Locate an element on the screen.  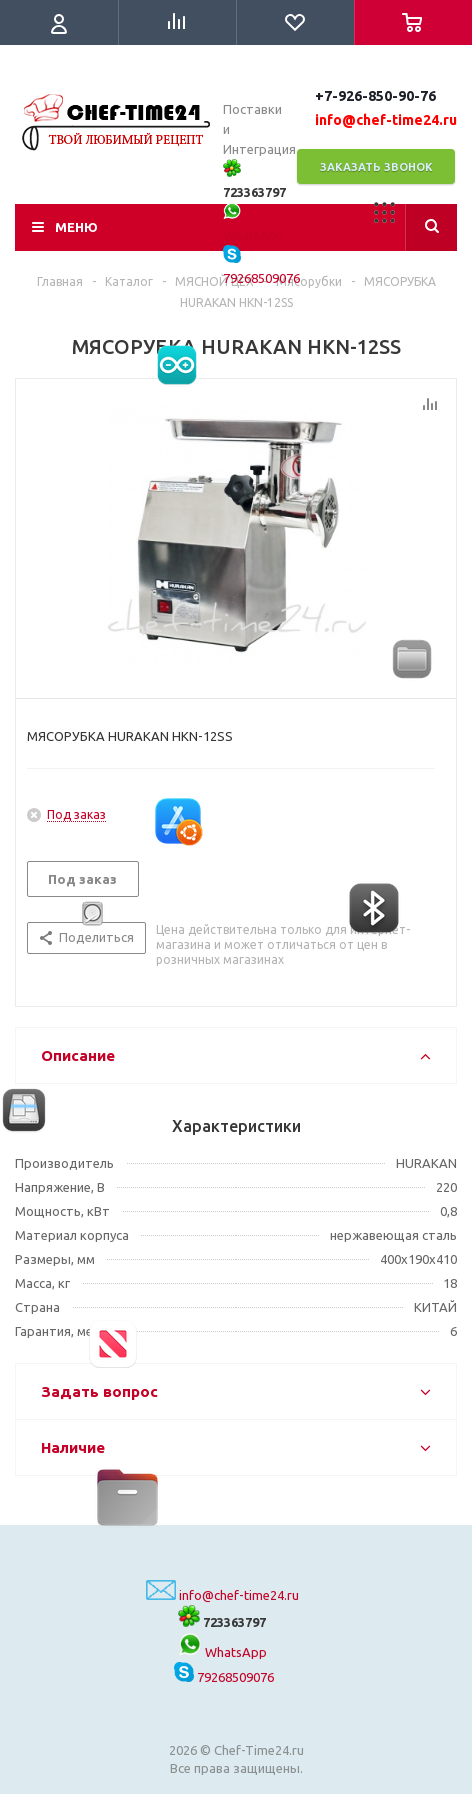
open the Apple News app is located at coordinates (113, 1344).